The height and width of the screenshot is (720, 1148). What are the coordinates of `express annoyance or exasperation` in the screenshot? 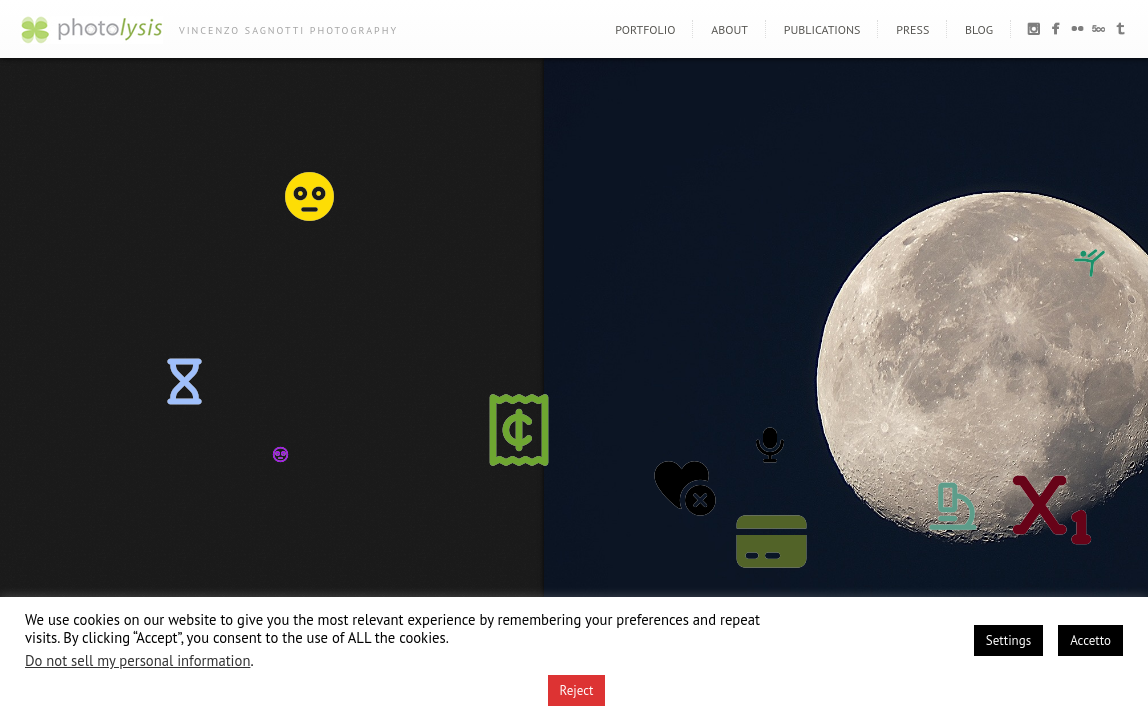 It's located at (280, 454).